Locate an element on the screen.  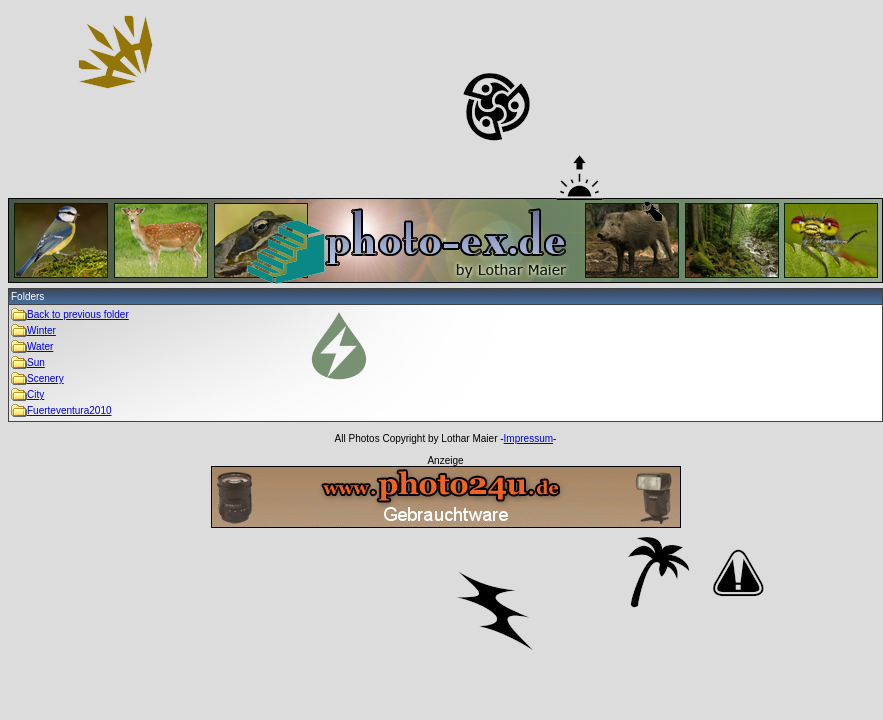
launch or throw a bowling ball in gameplay is located at coordinates (652, 211).